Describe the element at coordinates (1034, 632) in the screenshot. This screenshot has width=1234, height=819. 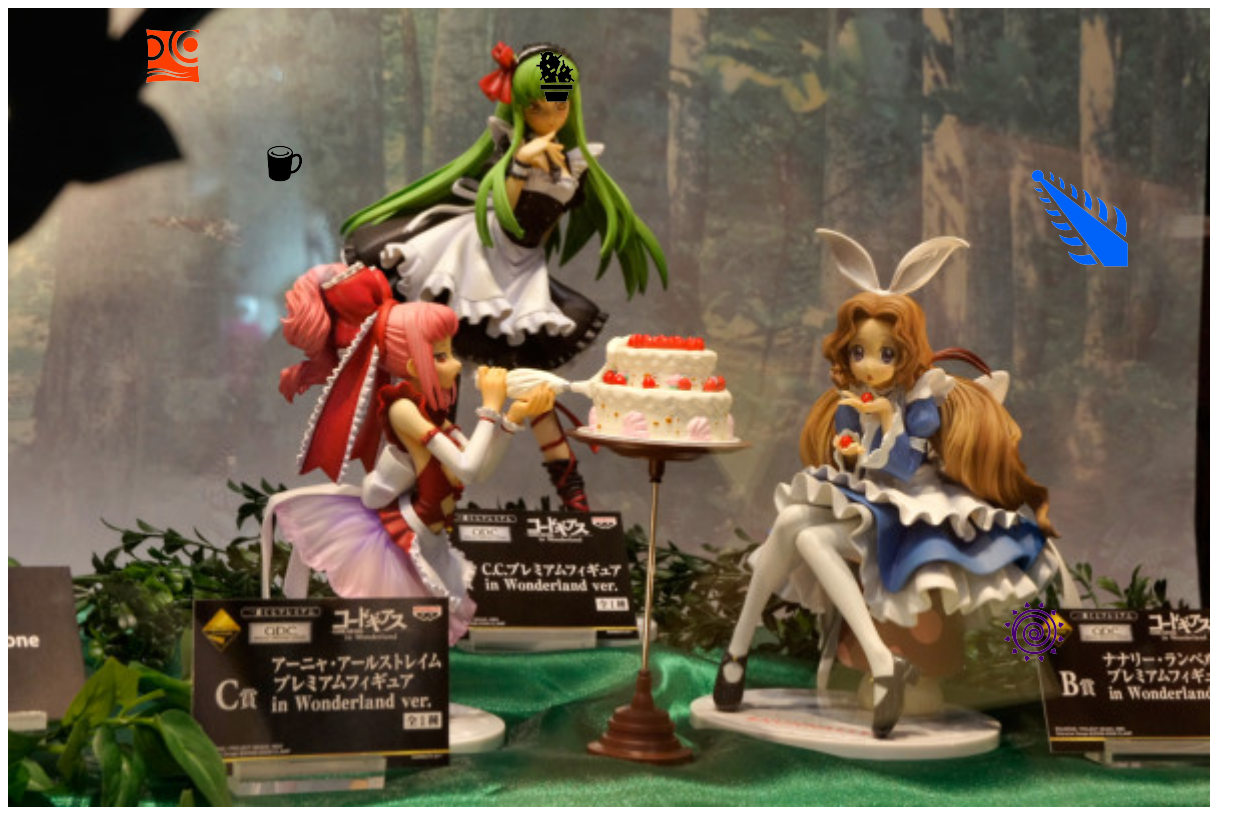
I see `ubisoft game launcher or storefront` at that location.